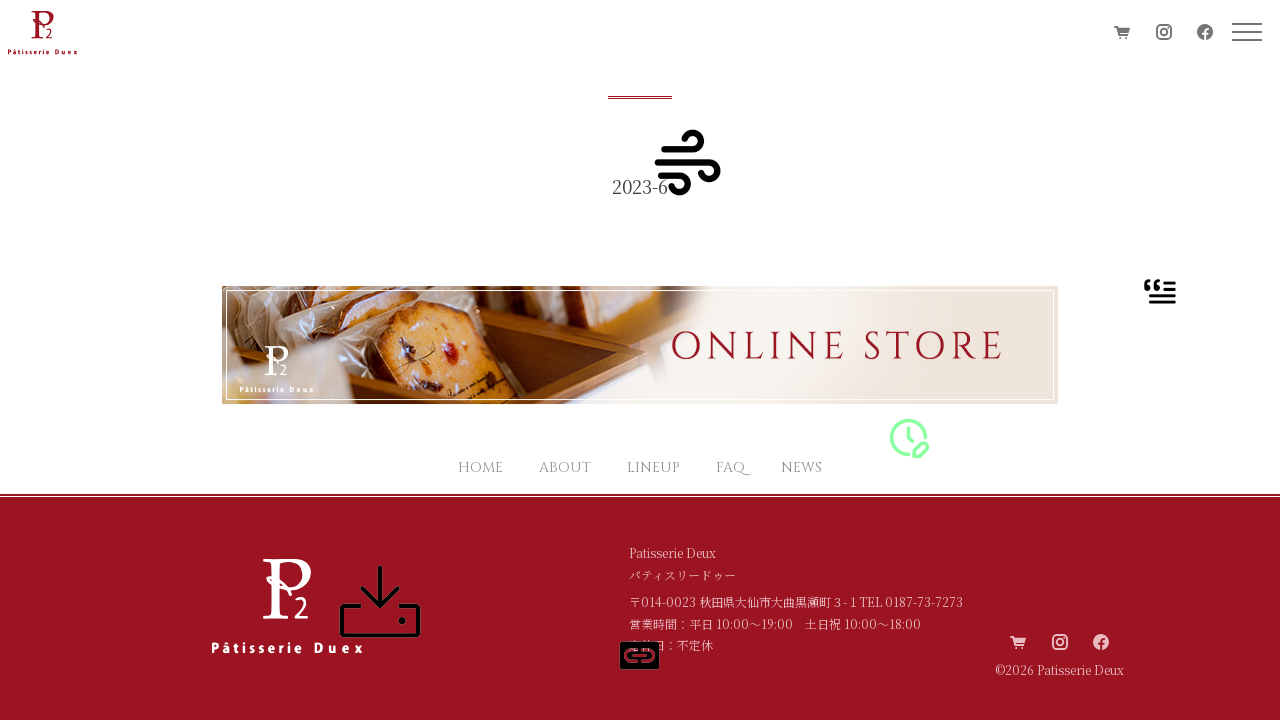  I want to click on insert a blockquote, so click(1160, 291).